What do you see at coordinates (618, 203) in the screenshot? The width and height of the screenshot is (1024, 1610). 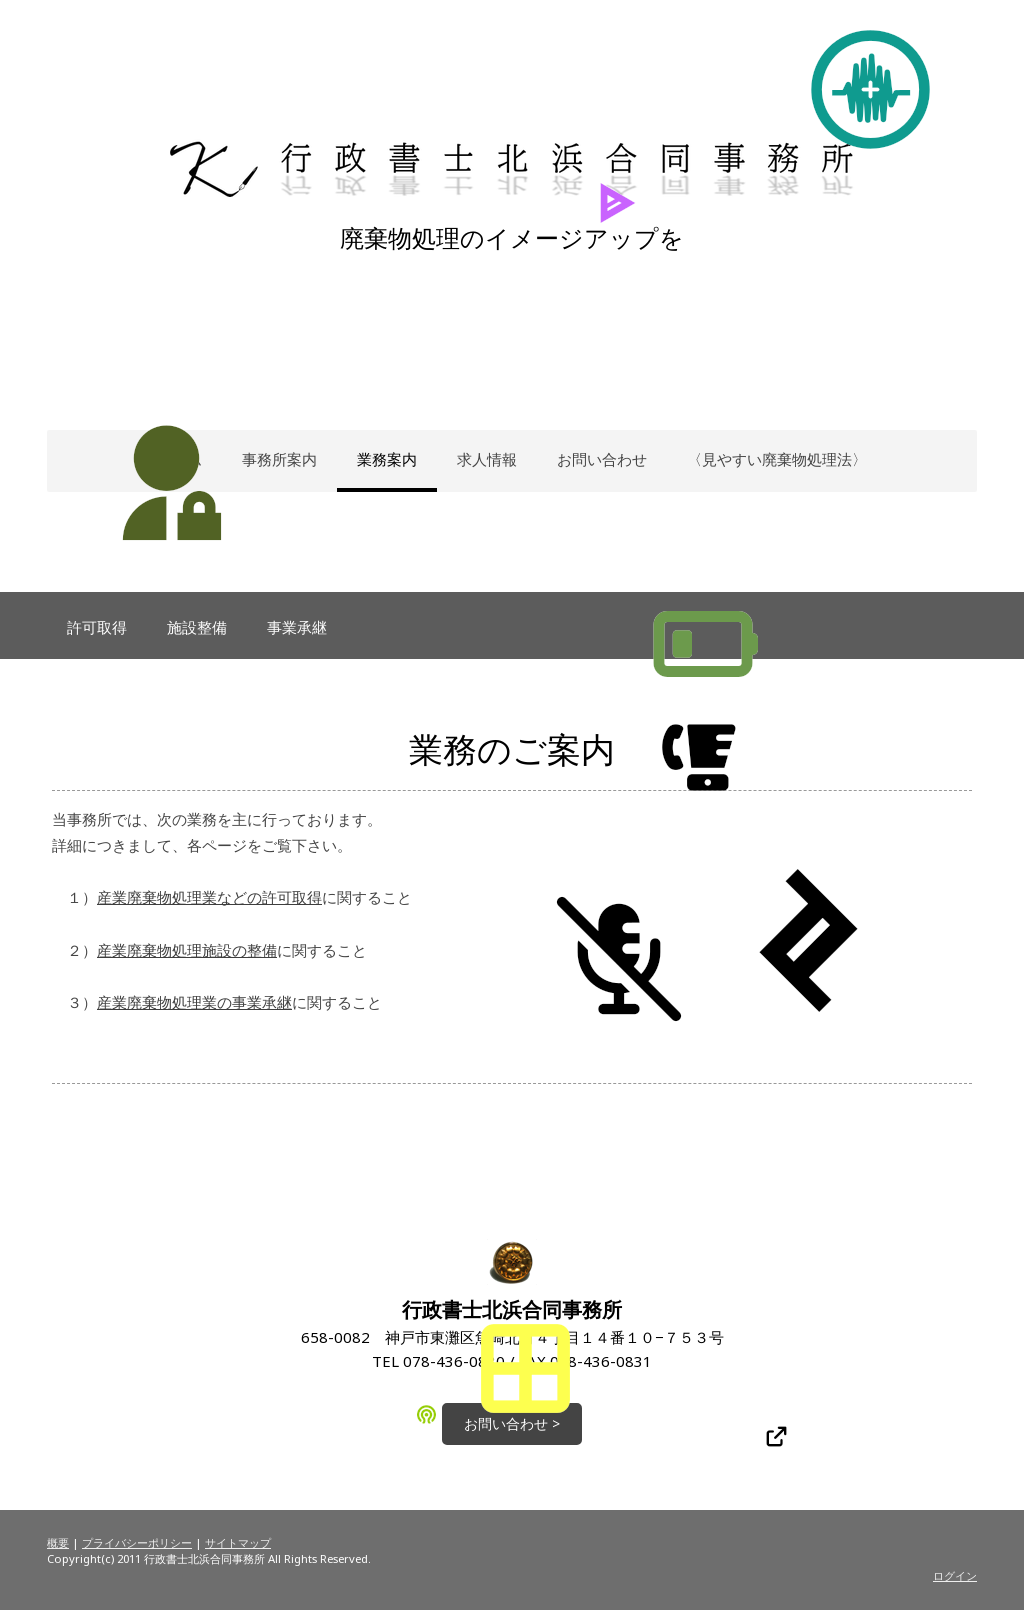 I see `open asciinema terminal recording player` at bounding box center [618, 203].